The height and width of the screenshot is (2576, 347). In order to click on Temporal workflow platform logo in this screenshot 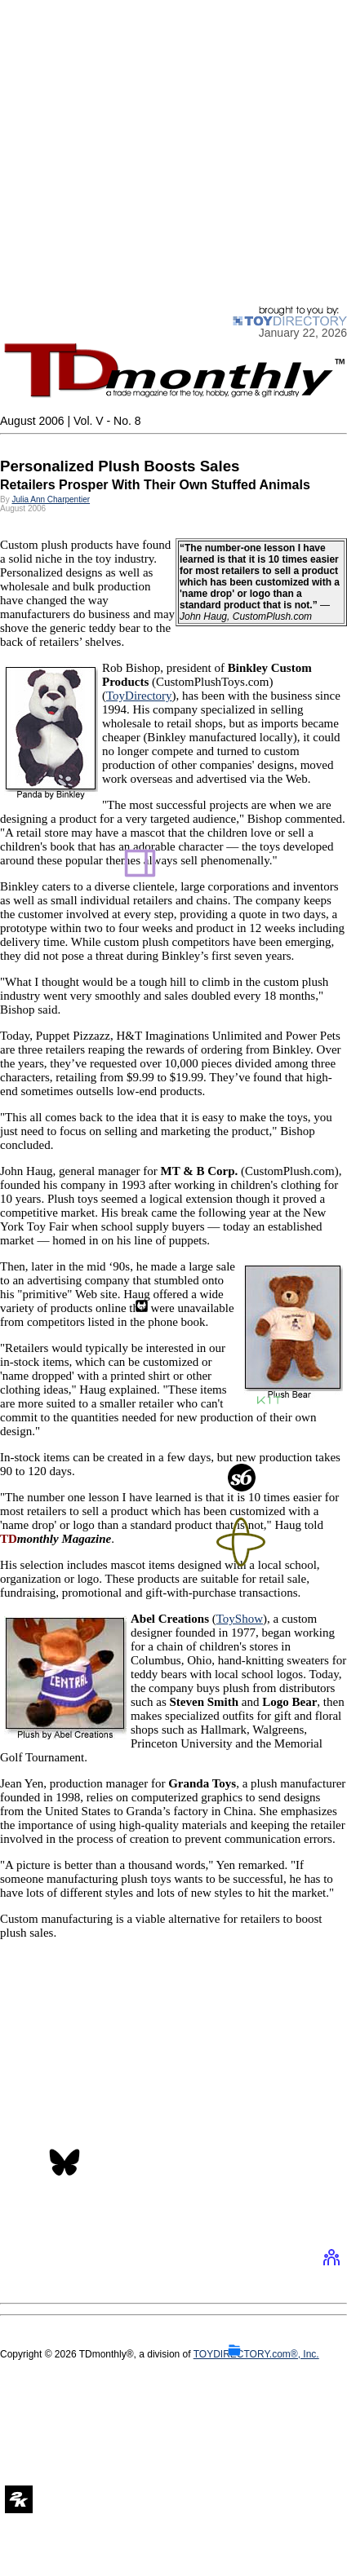, I will do `click(241, 1542)`.